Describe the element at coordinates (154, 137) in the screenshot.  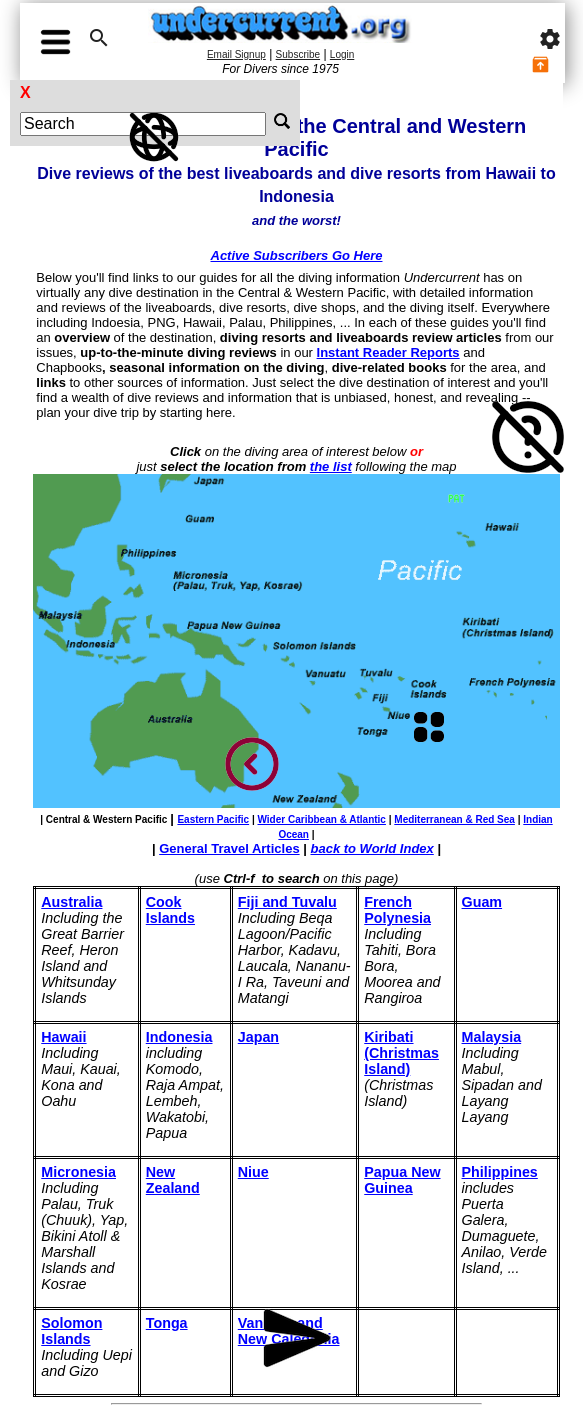
I see `360° view unavailable or disabled` at that location.